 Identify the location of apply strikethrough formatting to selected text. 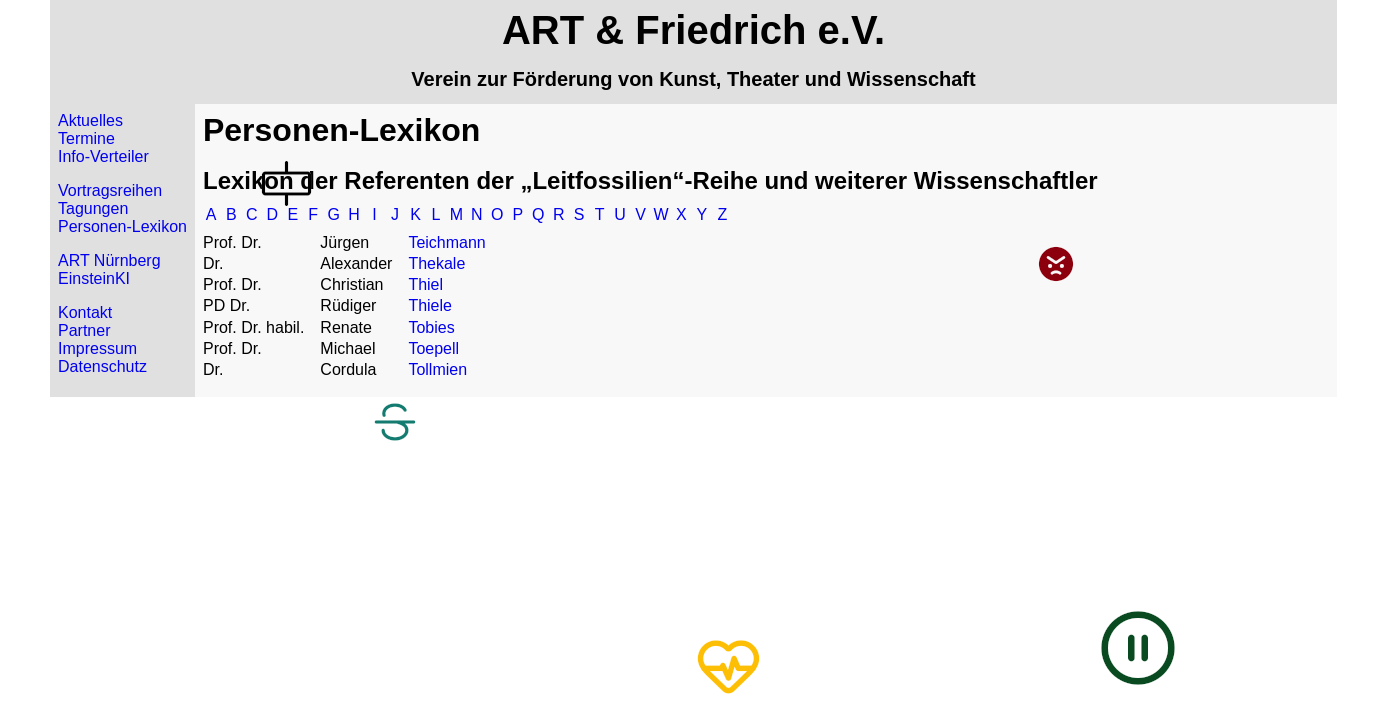
(395, 422).